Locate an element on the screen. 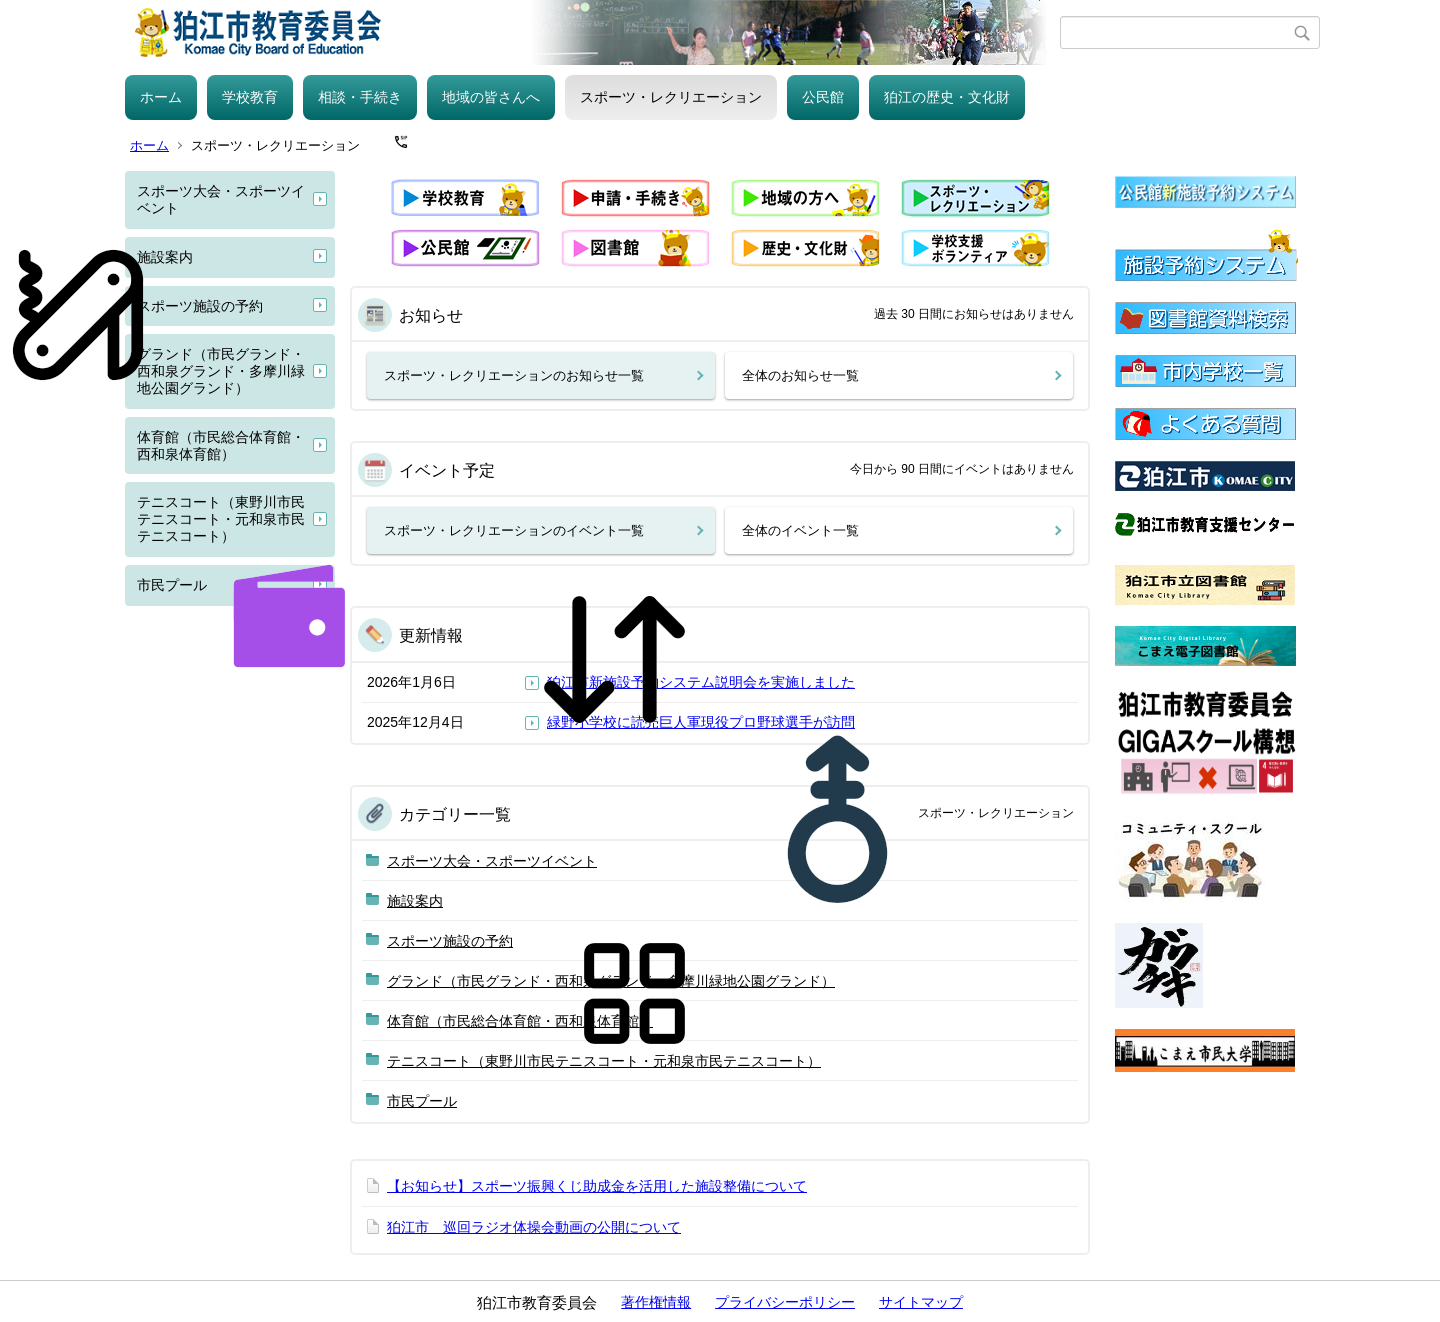 Image resolution: width=1440 pixels, height=1322 pixels. make a SIP (internet-based) phone call is located at coordinates (401, 142).